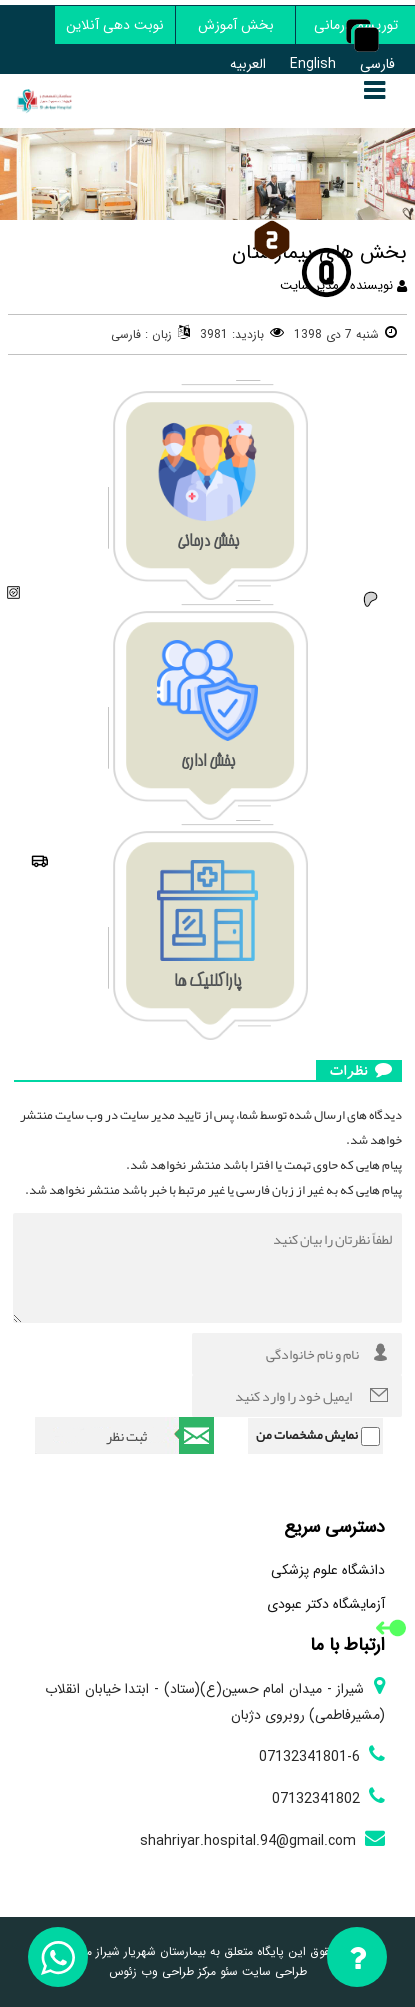  I want to click on step 2 in a multi-step process, so click(272, 240).